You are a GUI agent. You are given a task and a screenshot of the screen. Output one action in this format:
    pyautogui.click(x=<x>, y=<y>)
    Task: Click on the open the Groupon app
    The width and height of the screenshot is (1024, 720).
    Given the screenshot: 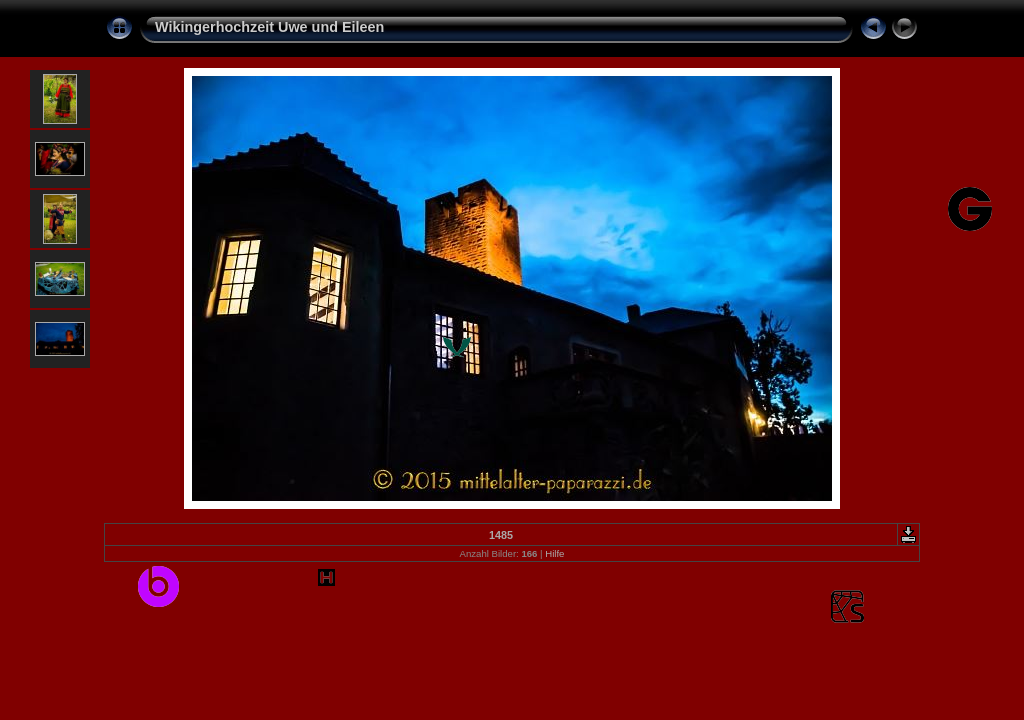 What is the action you would take?
    pyautogui.click(x=970, y=209)
    